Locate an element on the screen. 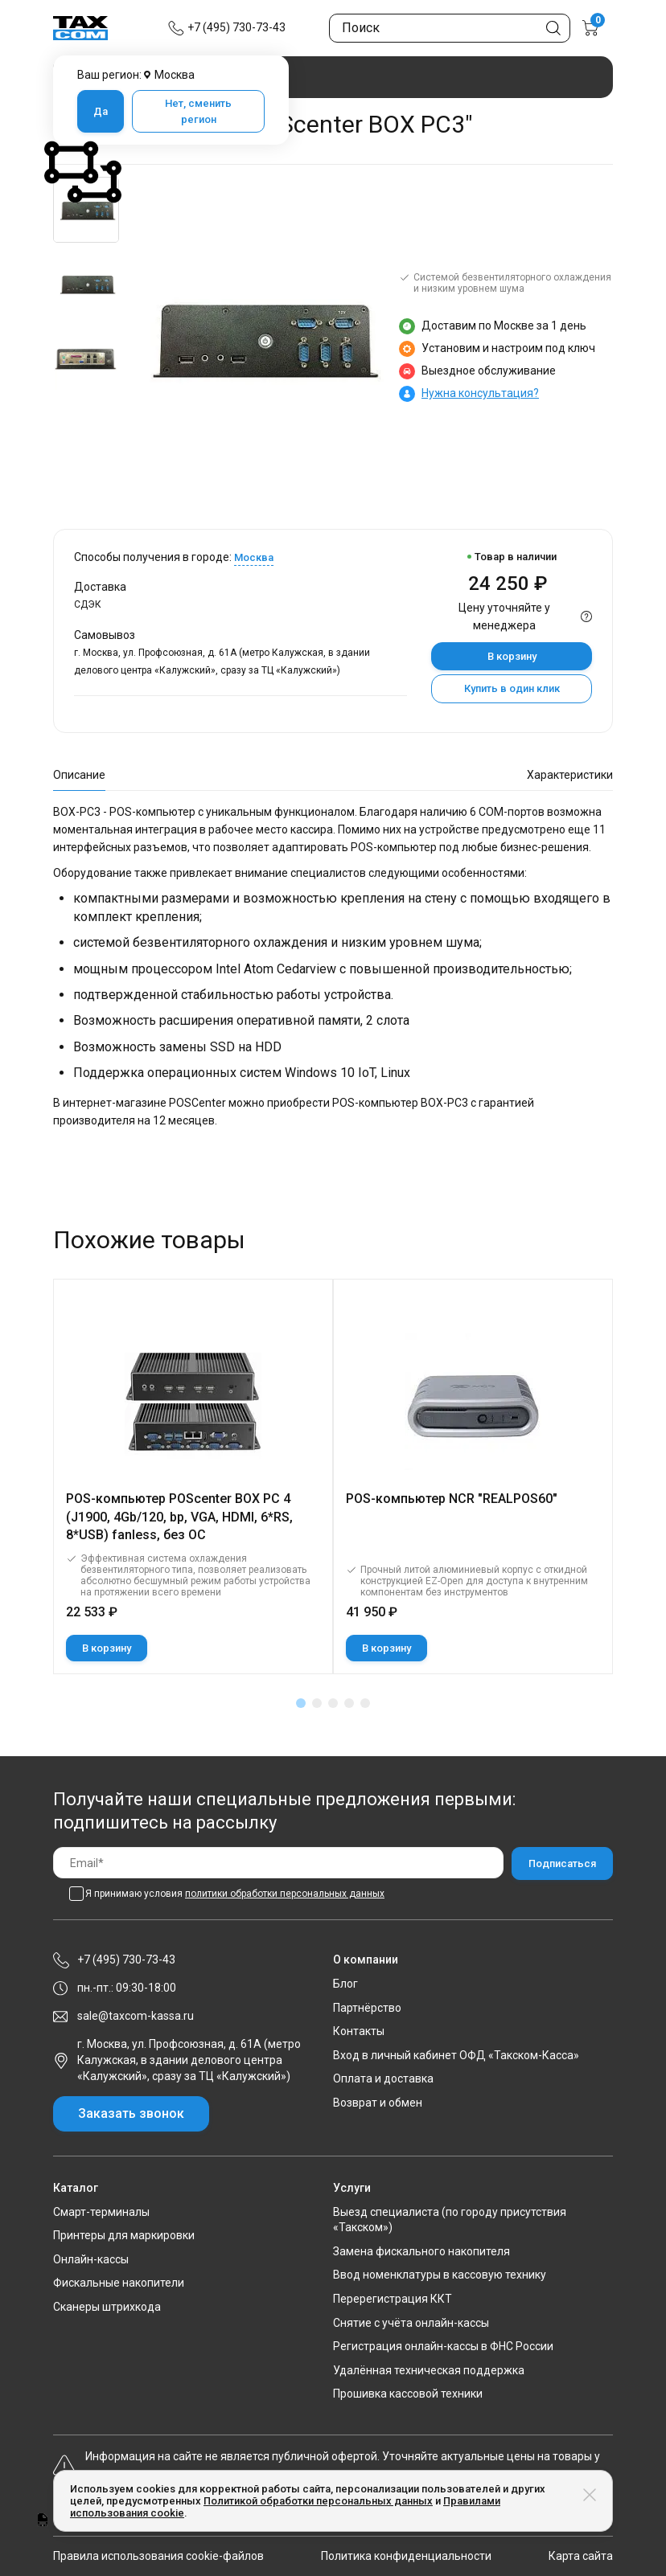 The image size is (666, 2576). ungroup selected objects is located at coordinates (83, 172).